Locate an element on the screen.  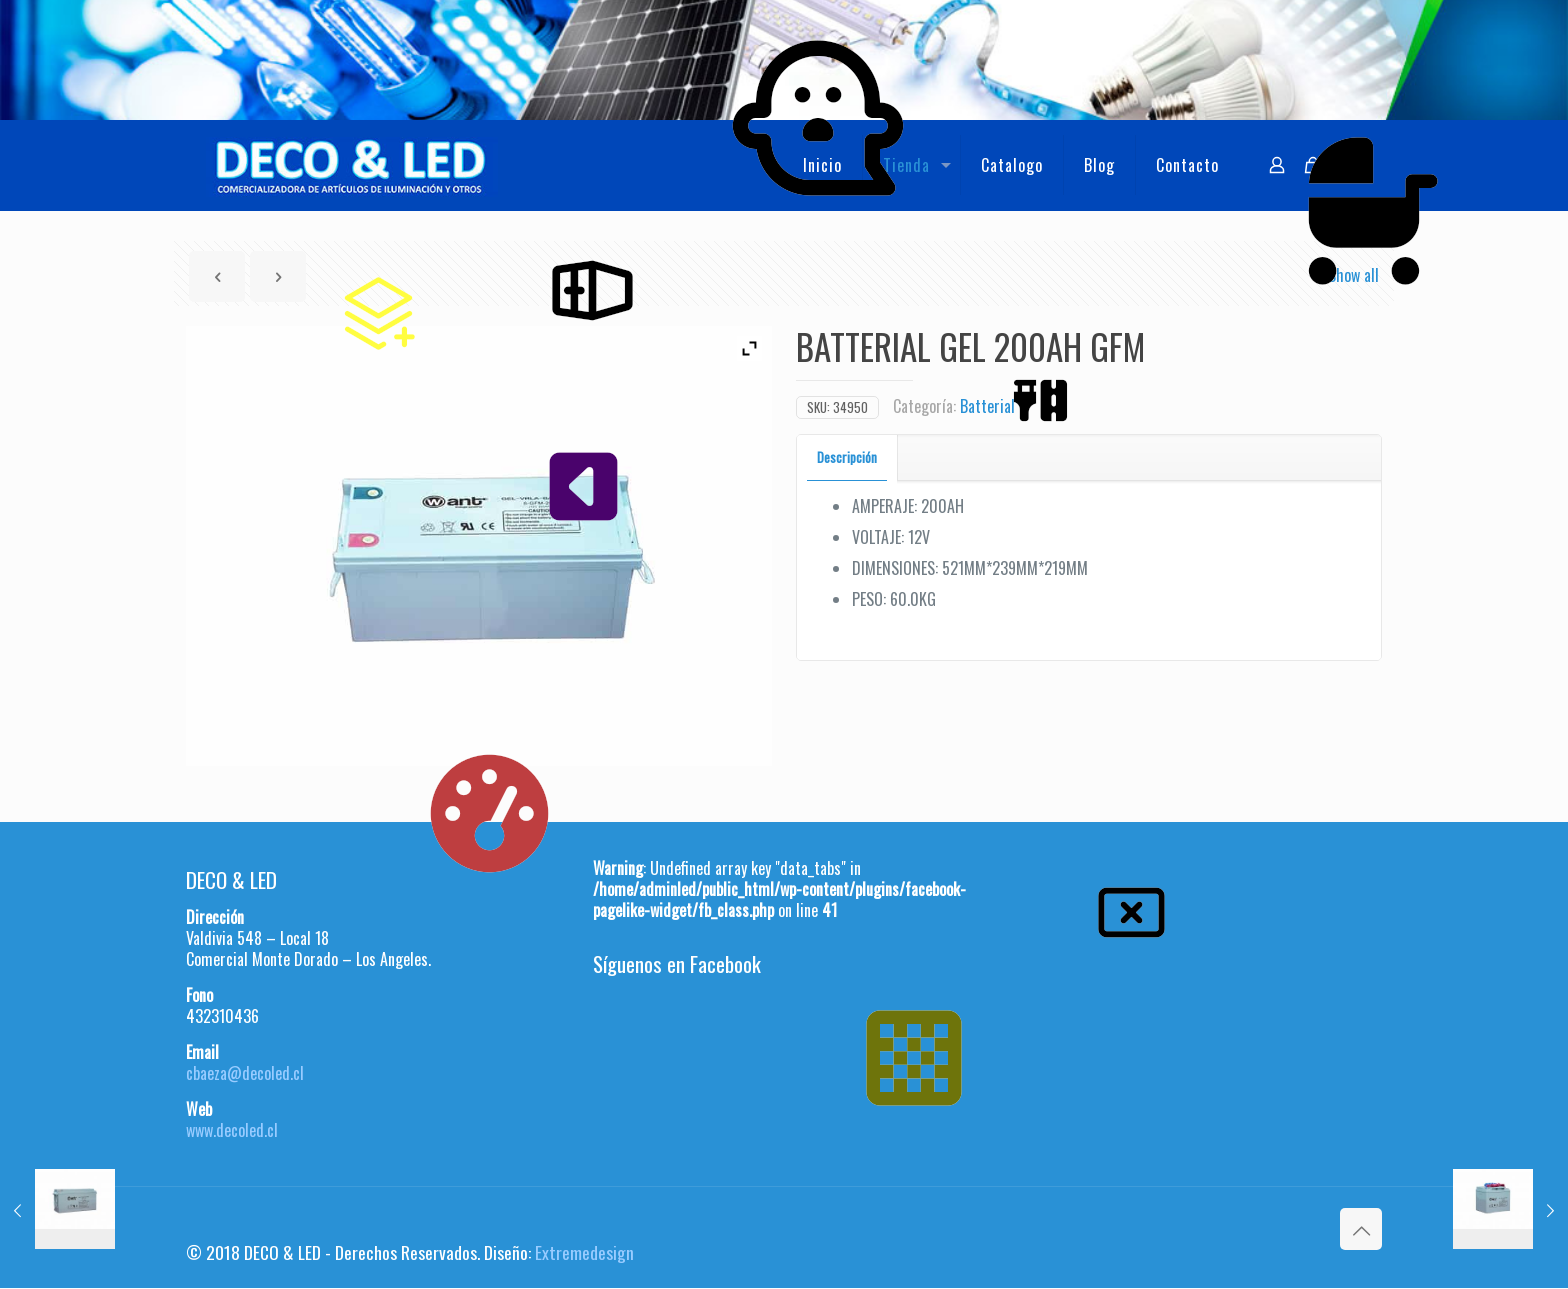
view shipping or freight details is located at coordinates (592, 290).